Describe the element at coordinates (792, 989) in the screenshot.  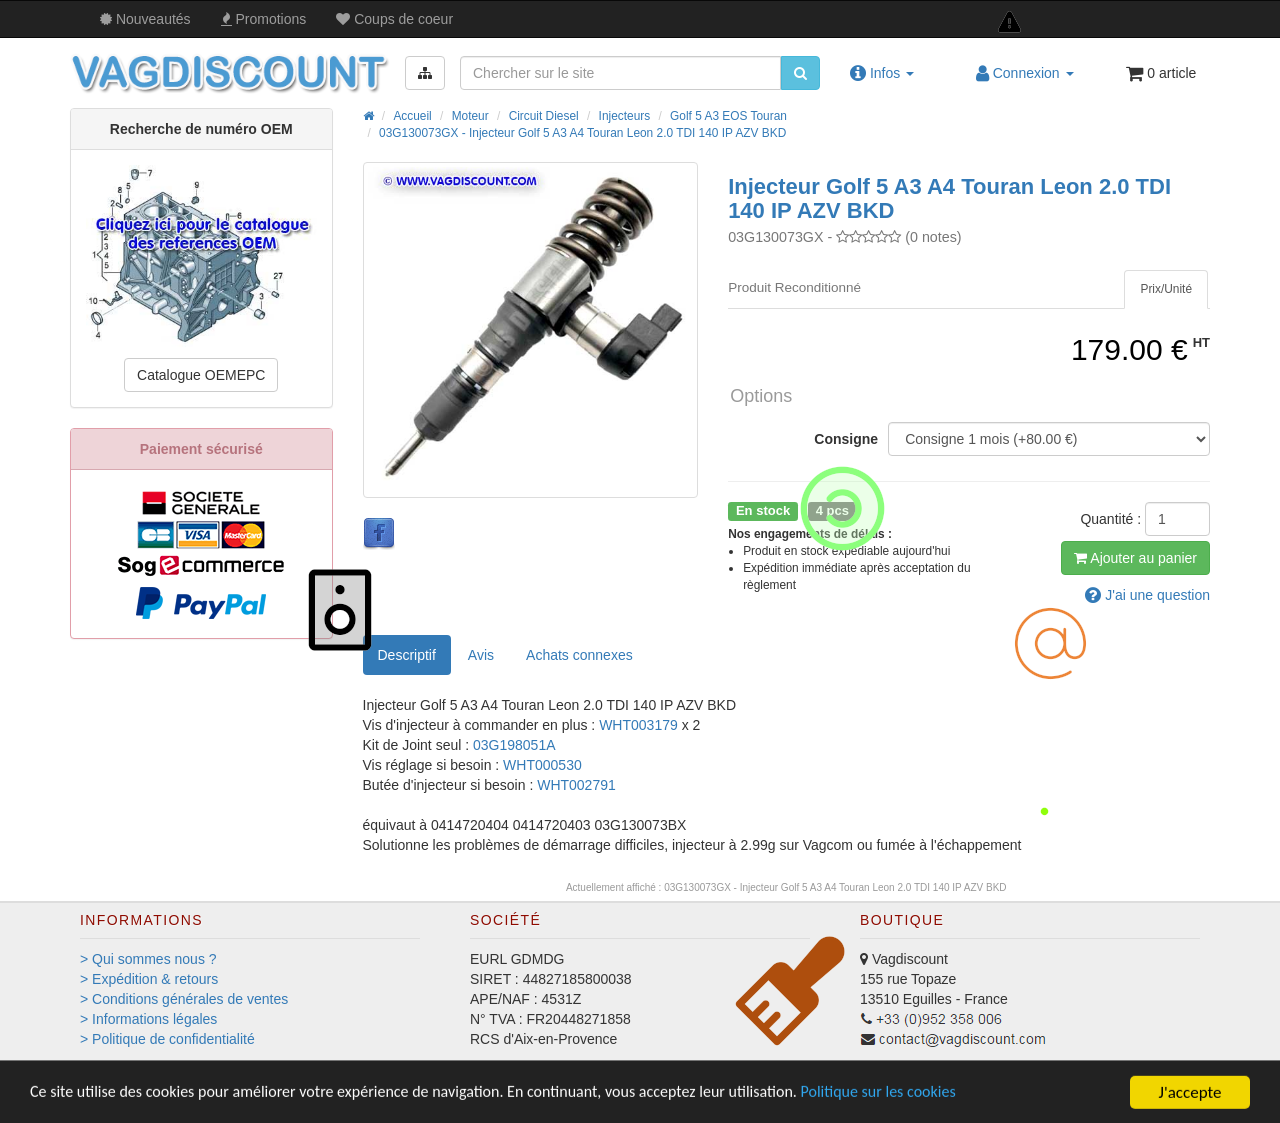
I see `access painting or drawing tools` at that location.